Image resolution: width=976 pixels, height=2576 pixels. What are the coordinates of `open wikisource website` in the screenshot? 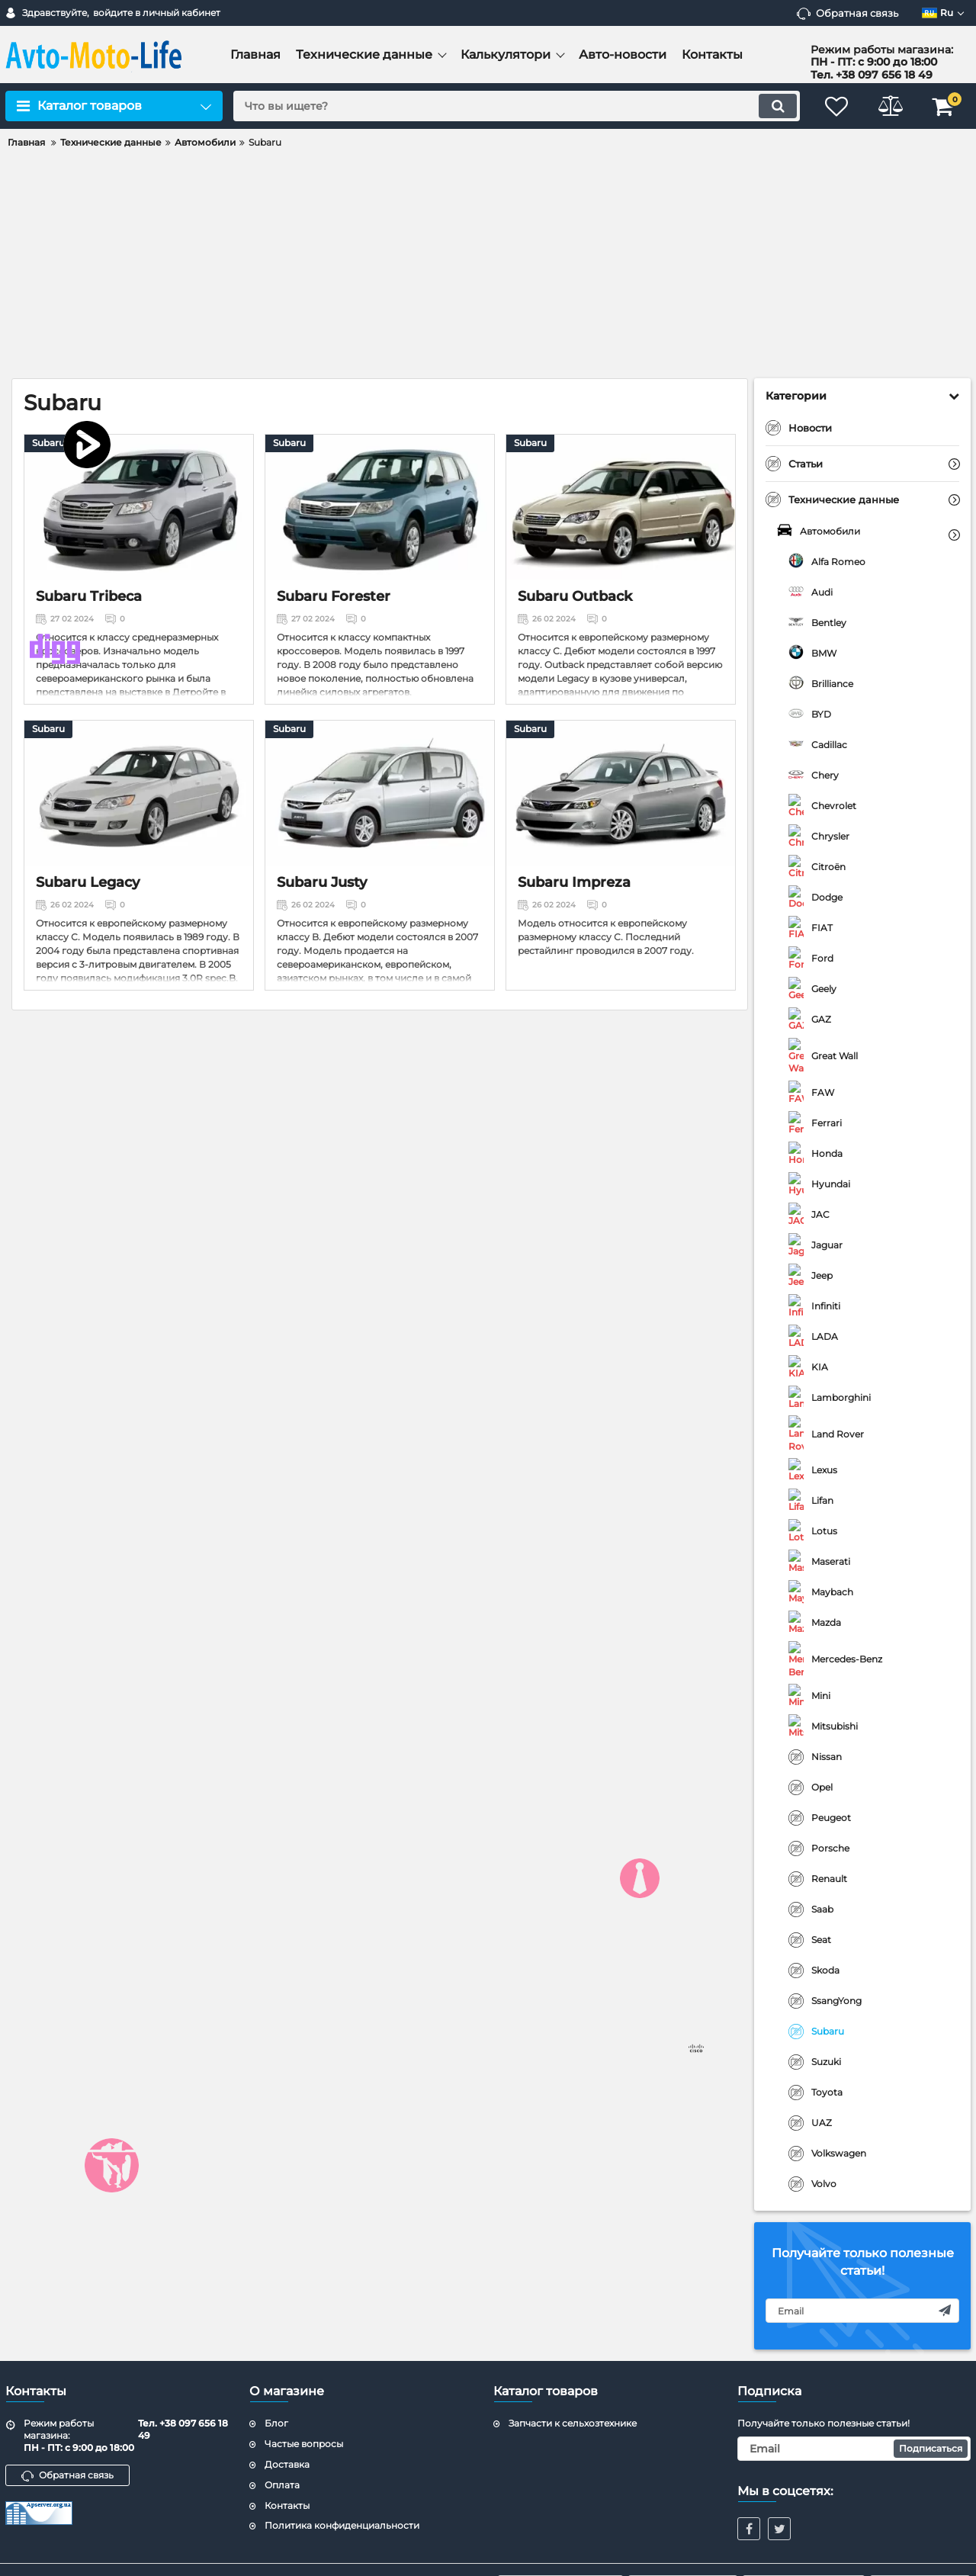 It's located at (111, 2165).